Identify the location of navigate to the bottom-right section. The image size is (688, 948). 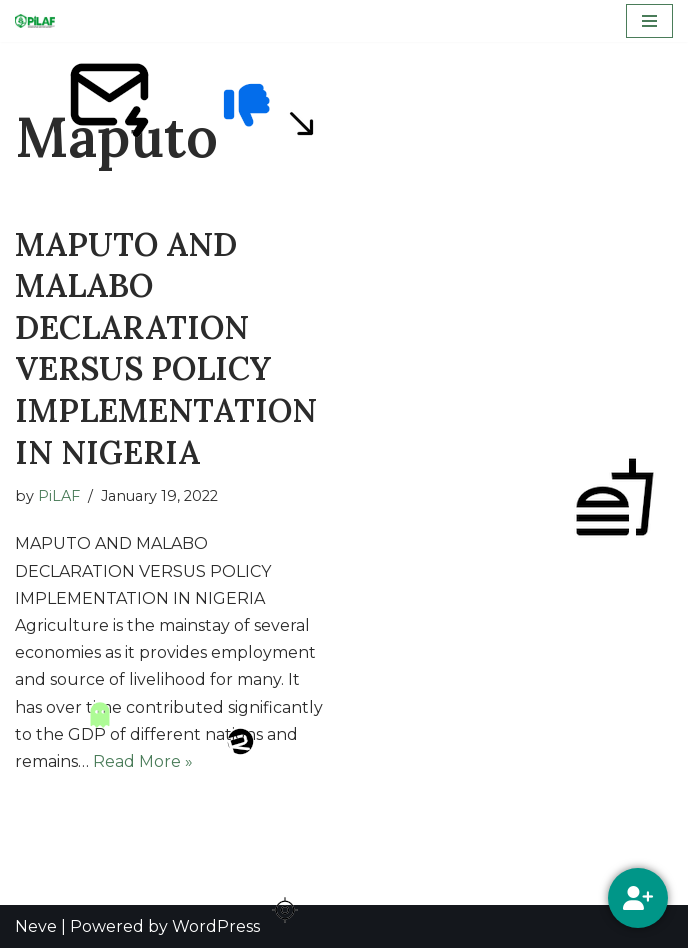
(302, 124).